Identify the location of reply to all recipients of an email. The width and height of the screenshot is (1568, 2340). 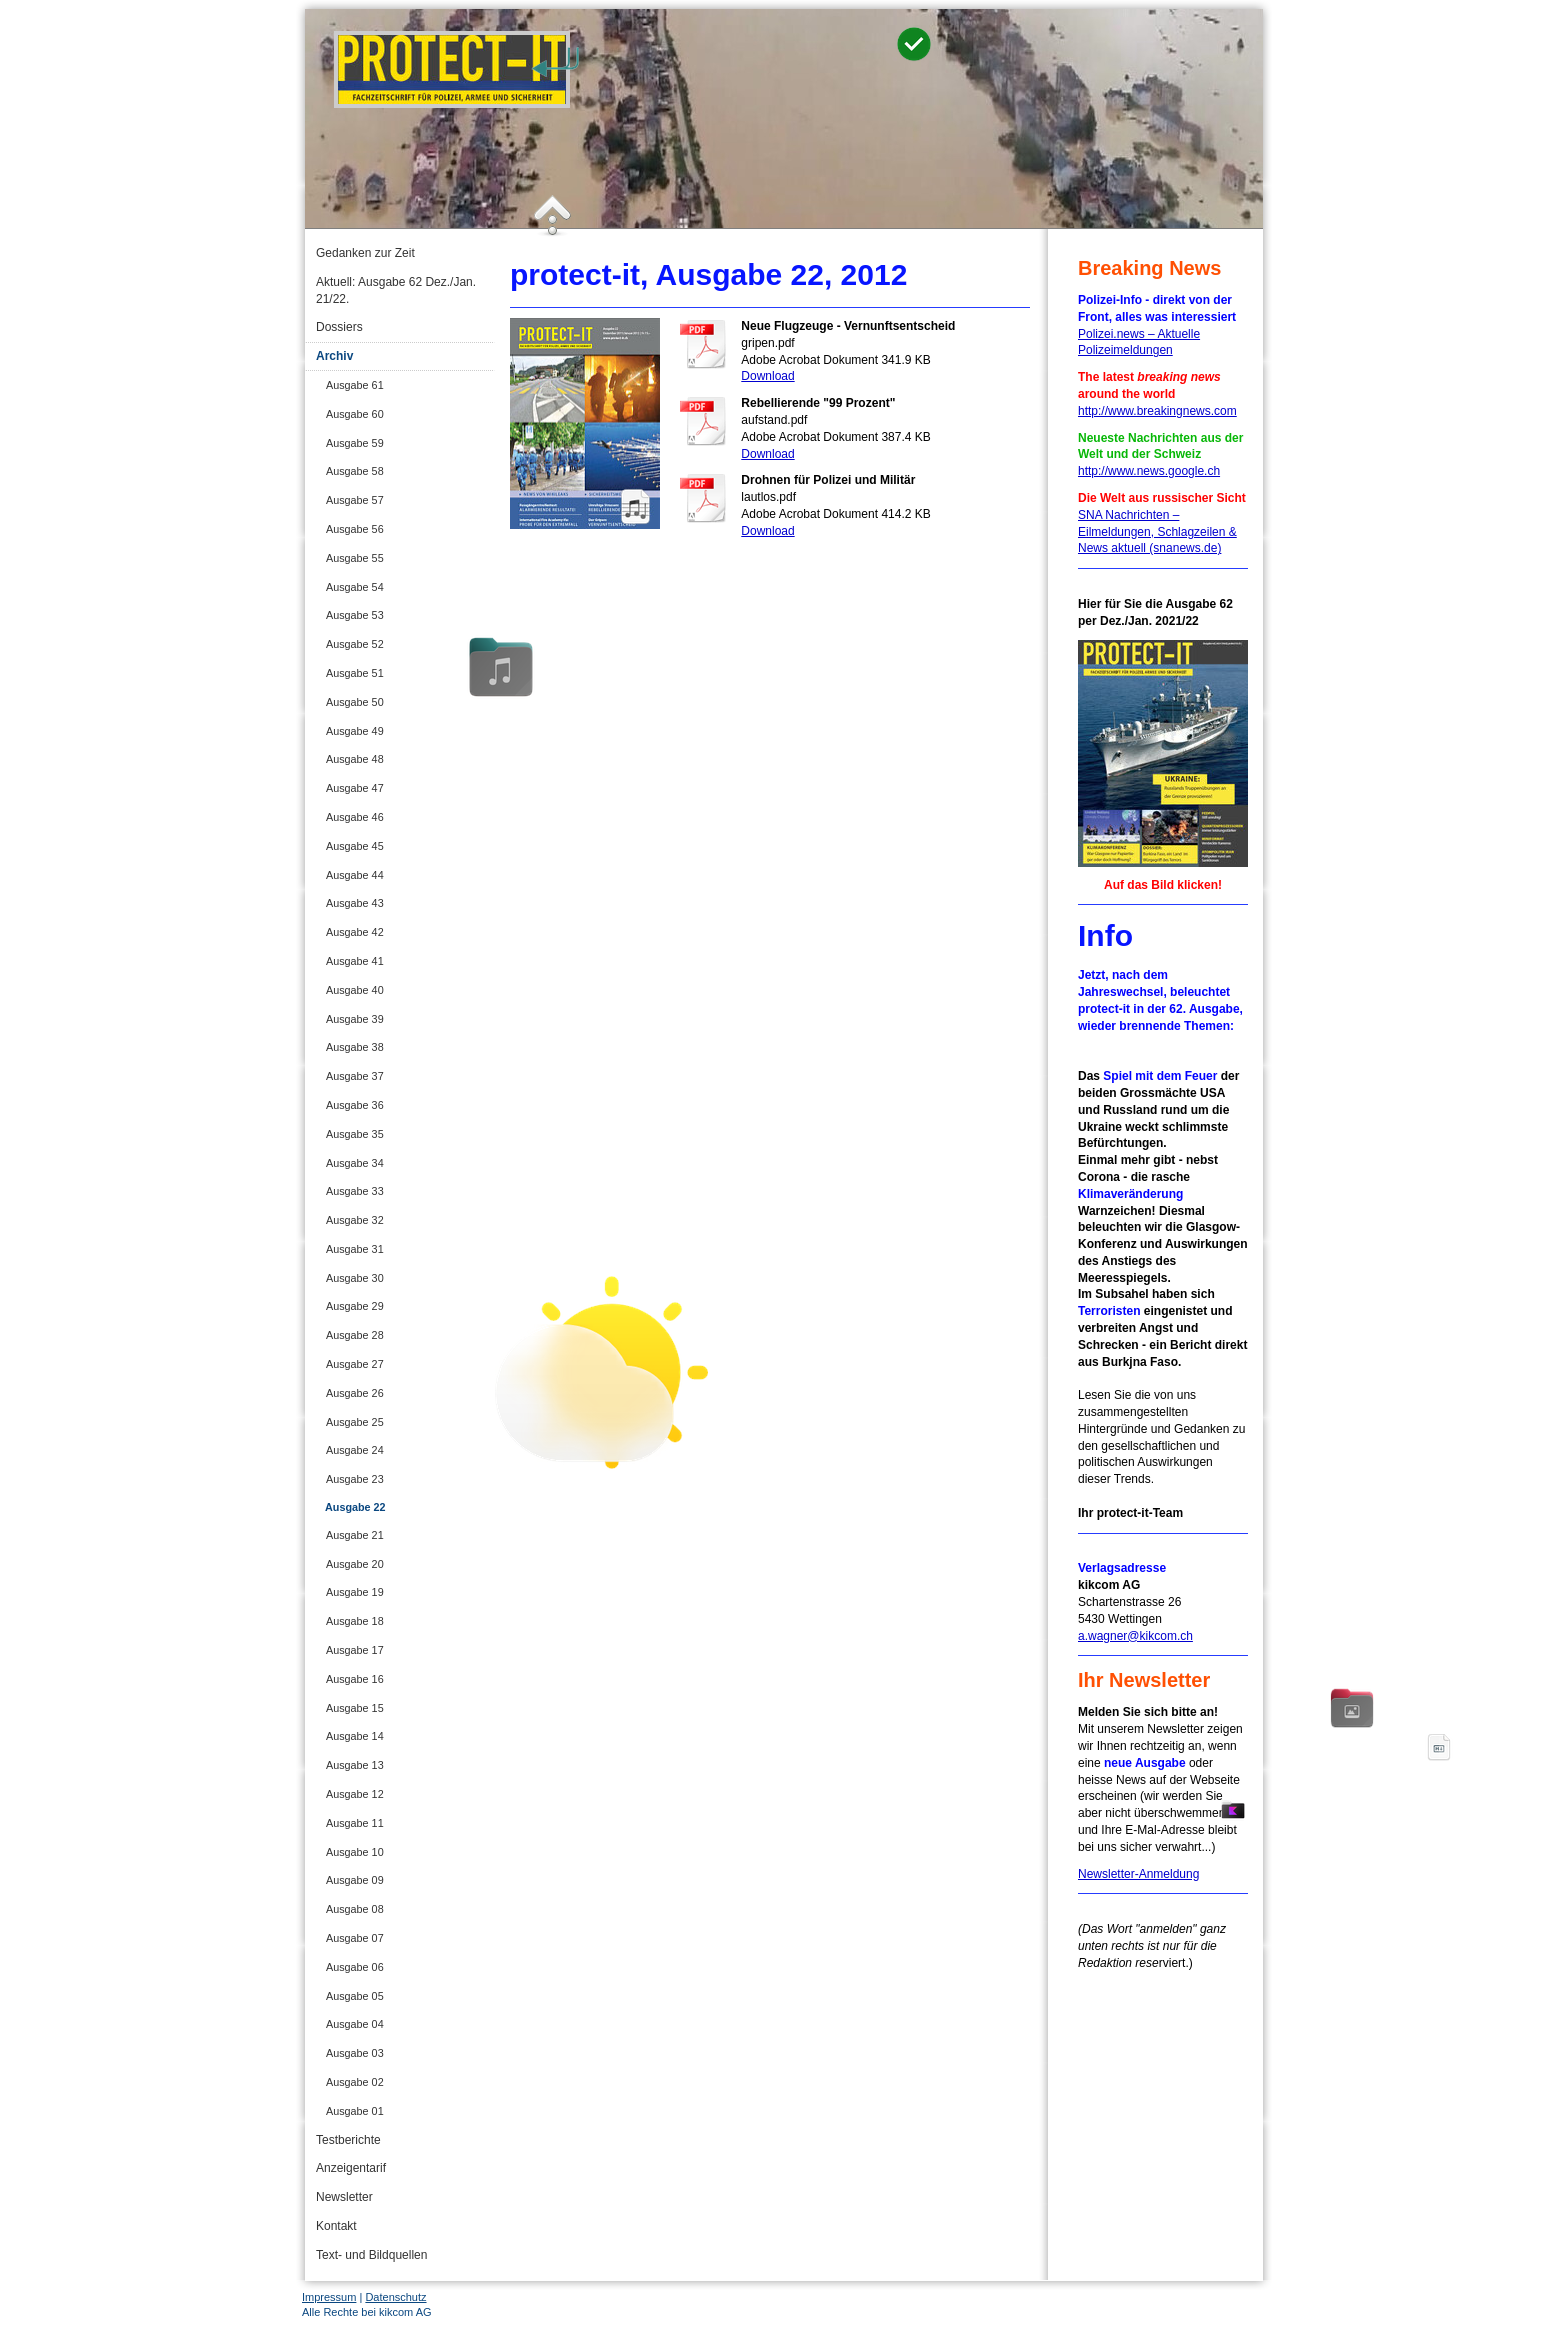
(554, 58).